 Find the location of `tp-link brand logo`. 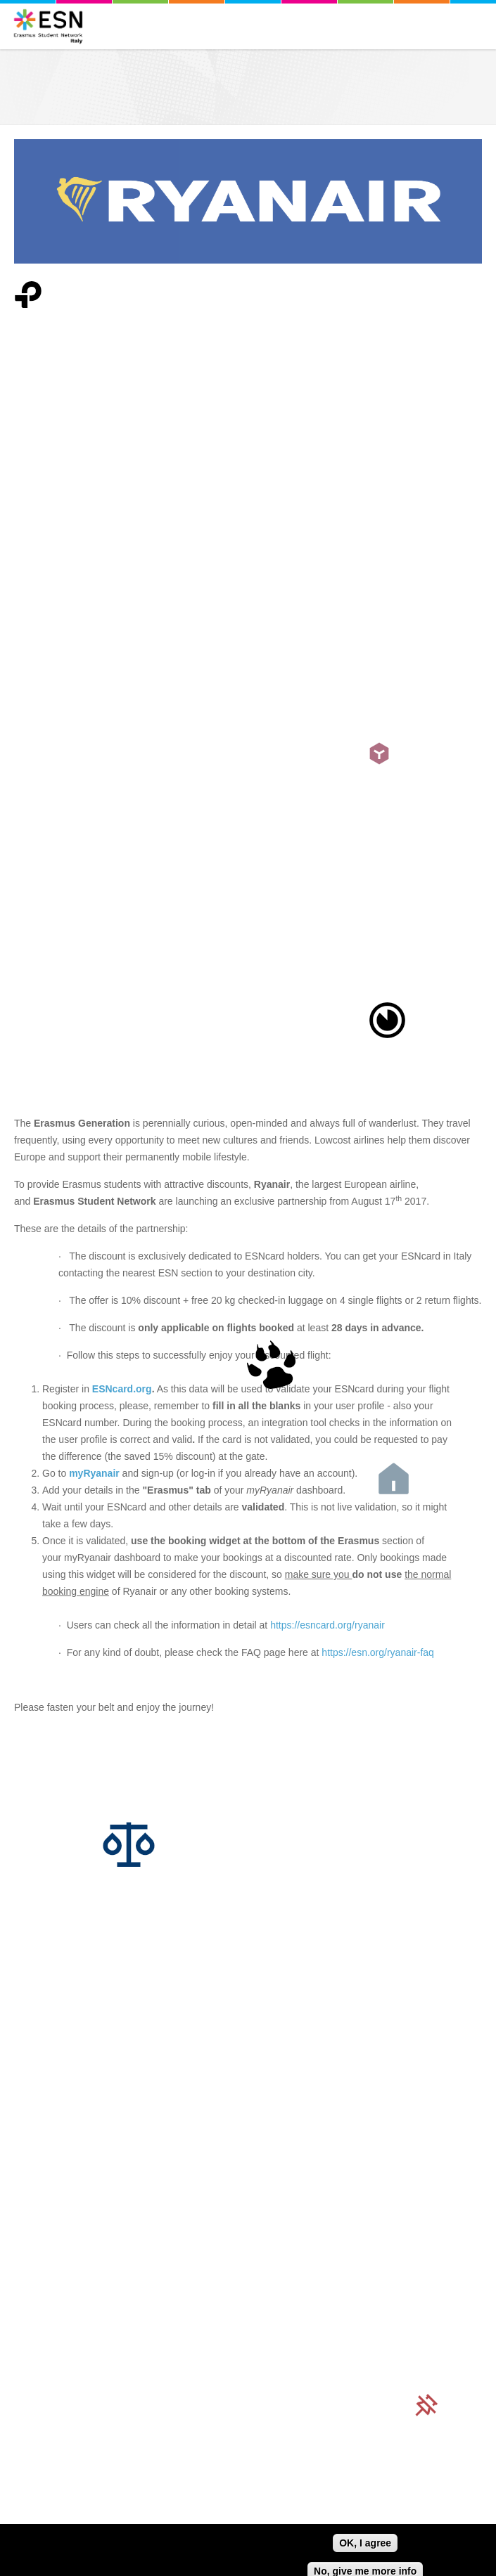

tp-link brand logo is located at coordinates (28, 295).